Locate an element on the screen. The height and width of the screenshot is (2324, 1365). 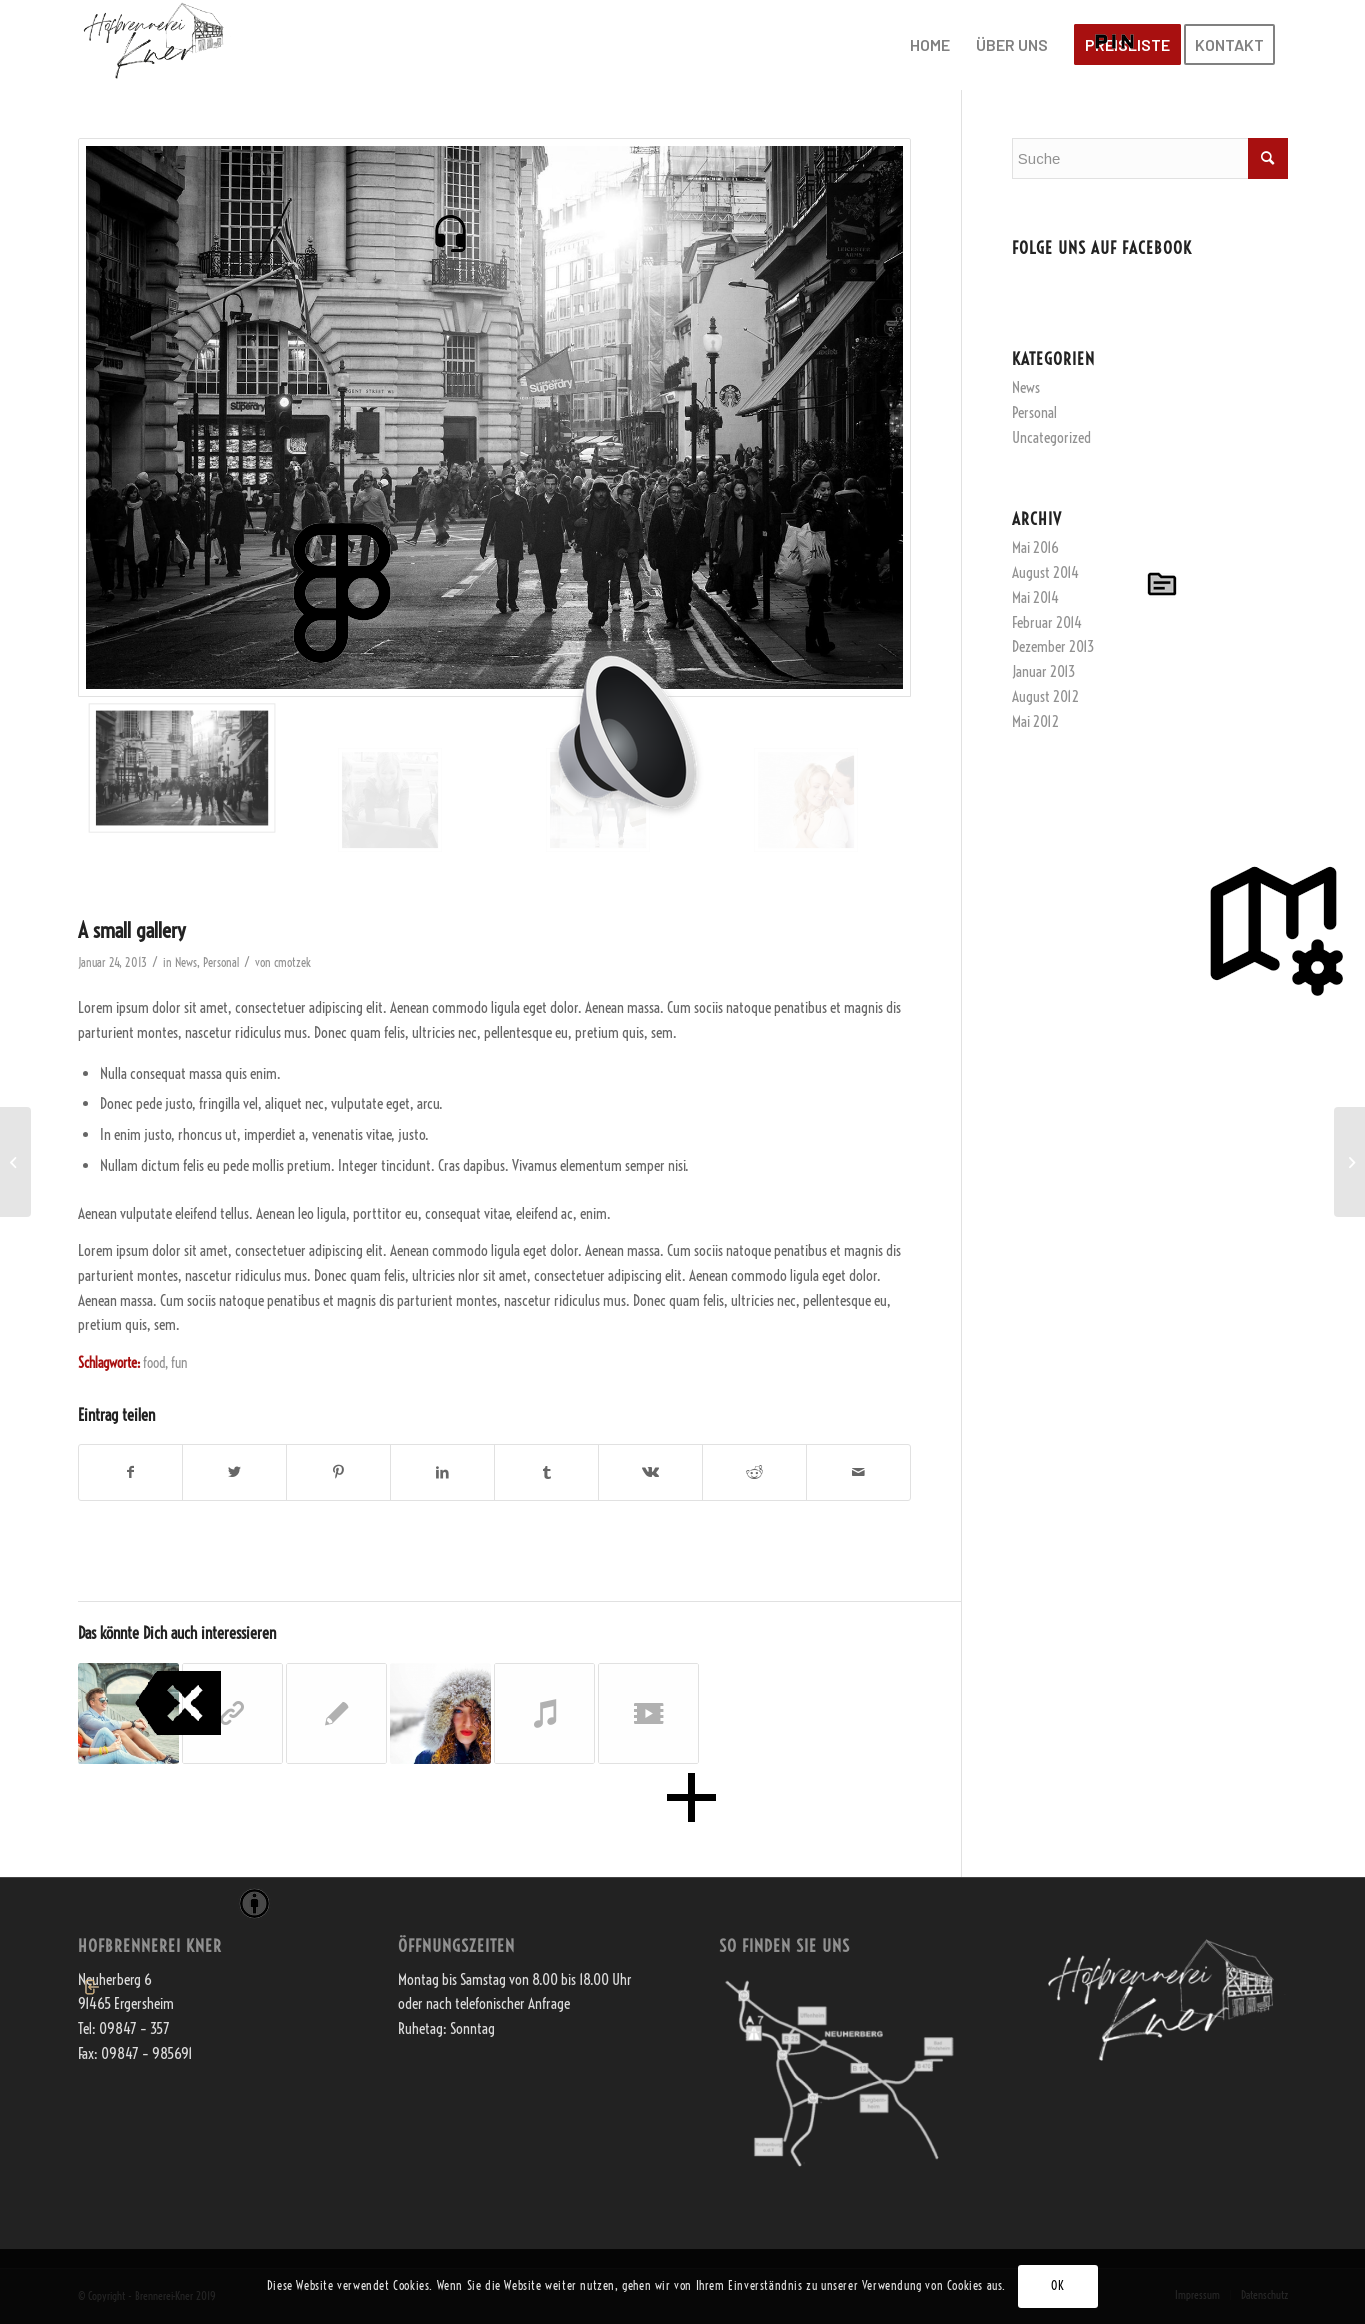
view attribution or credits information is located at coordinates (254, 1903).